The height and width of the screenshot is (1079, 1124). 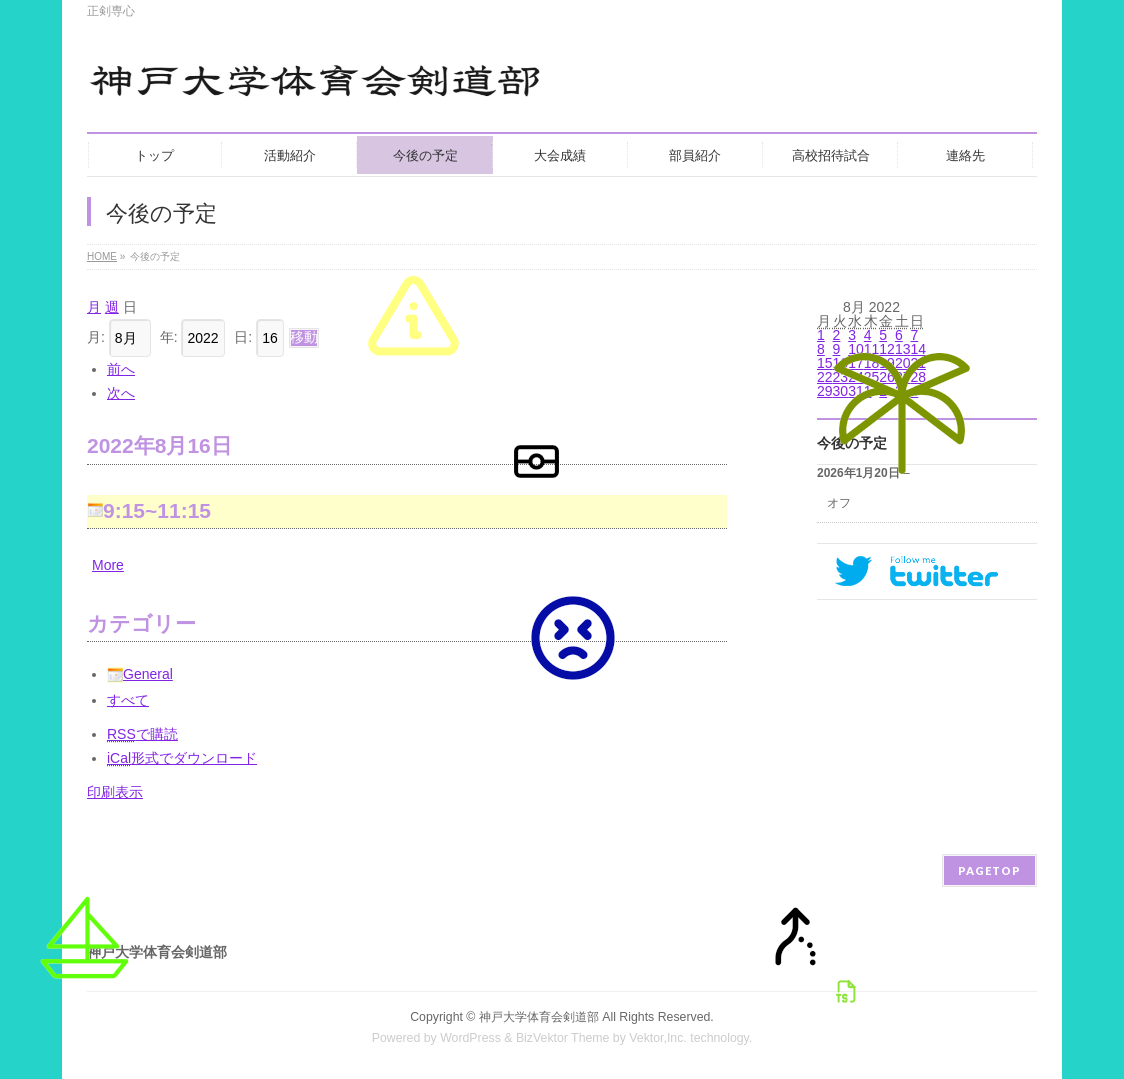 I want to click on access vacation or travel mode, so click(x=902, y=411).